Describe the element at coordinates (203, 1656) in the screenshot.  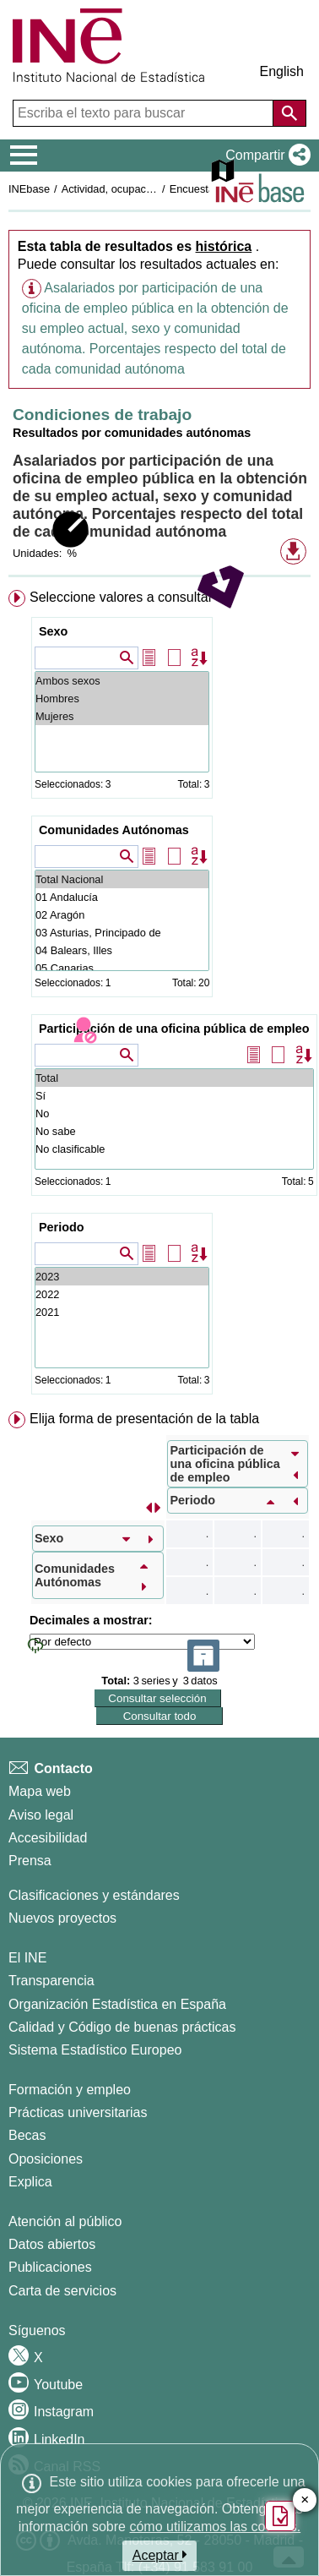
I see `astral brand logo` at that location.